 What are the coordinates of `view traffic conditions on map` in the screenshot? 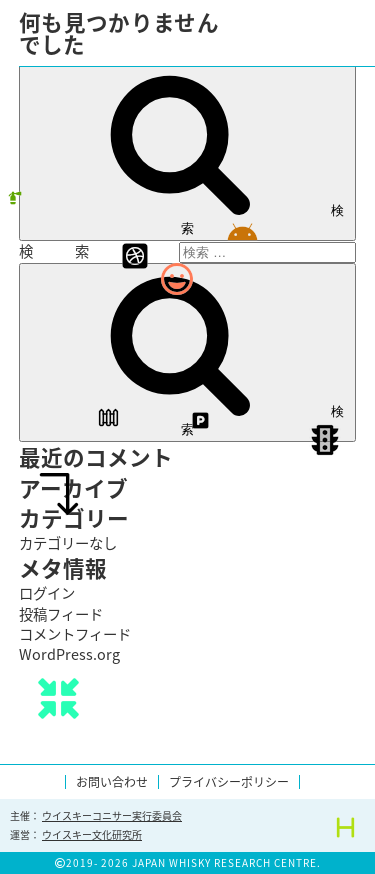 It's located at (325, 440).